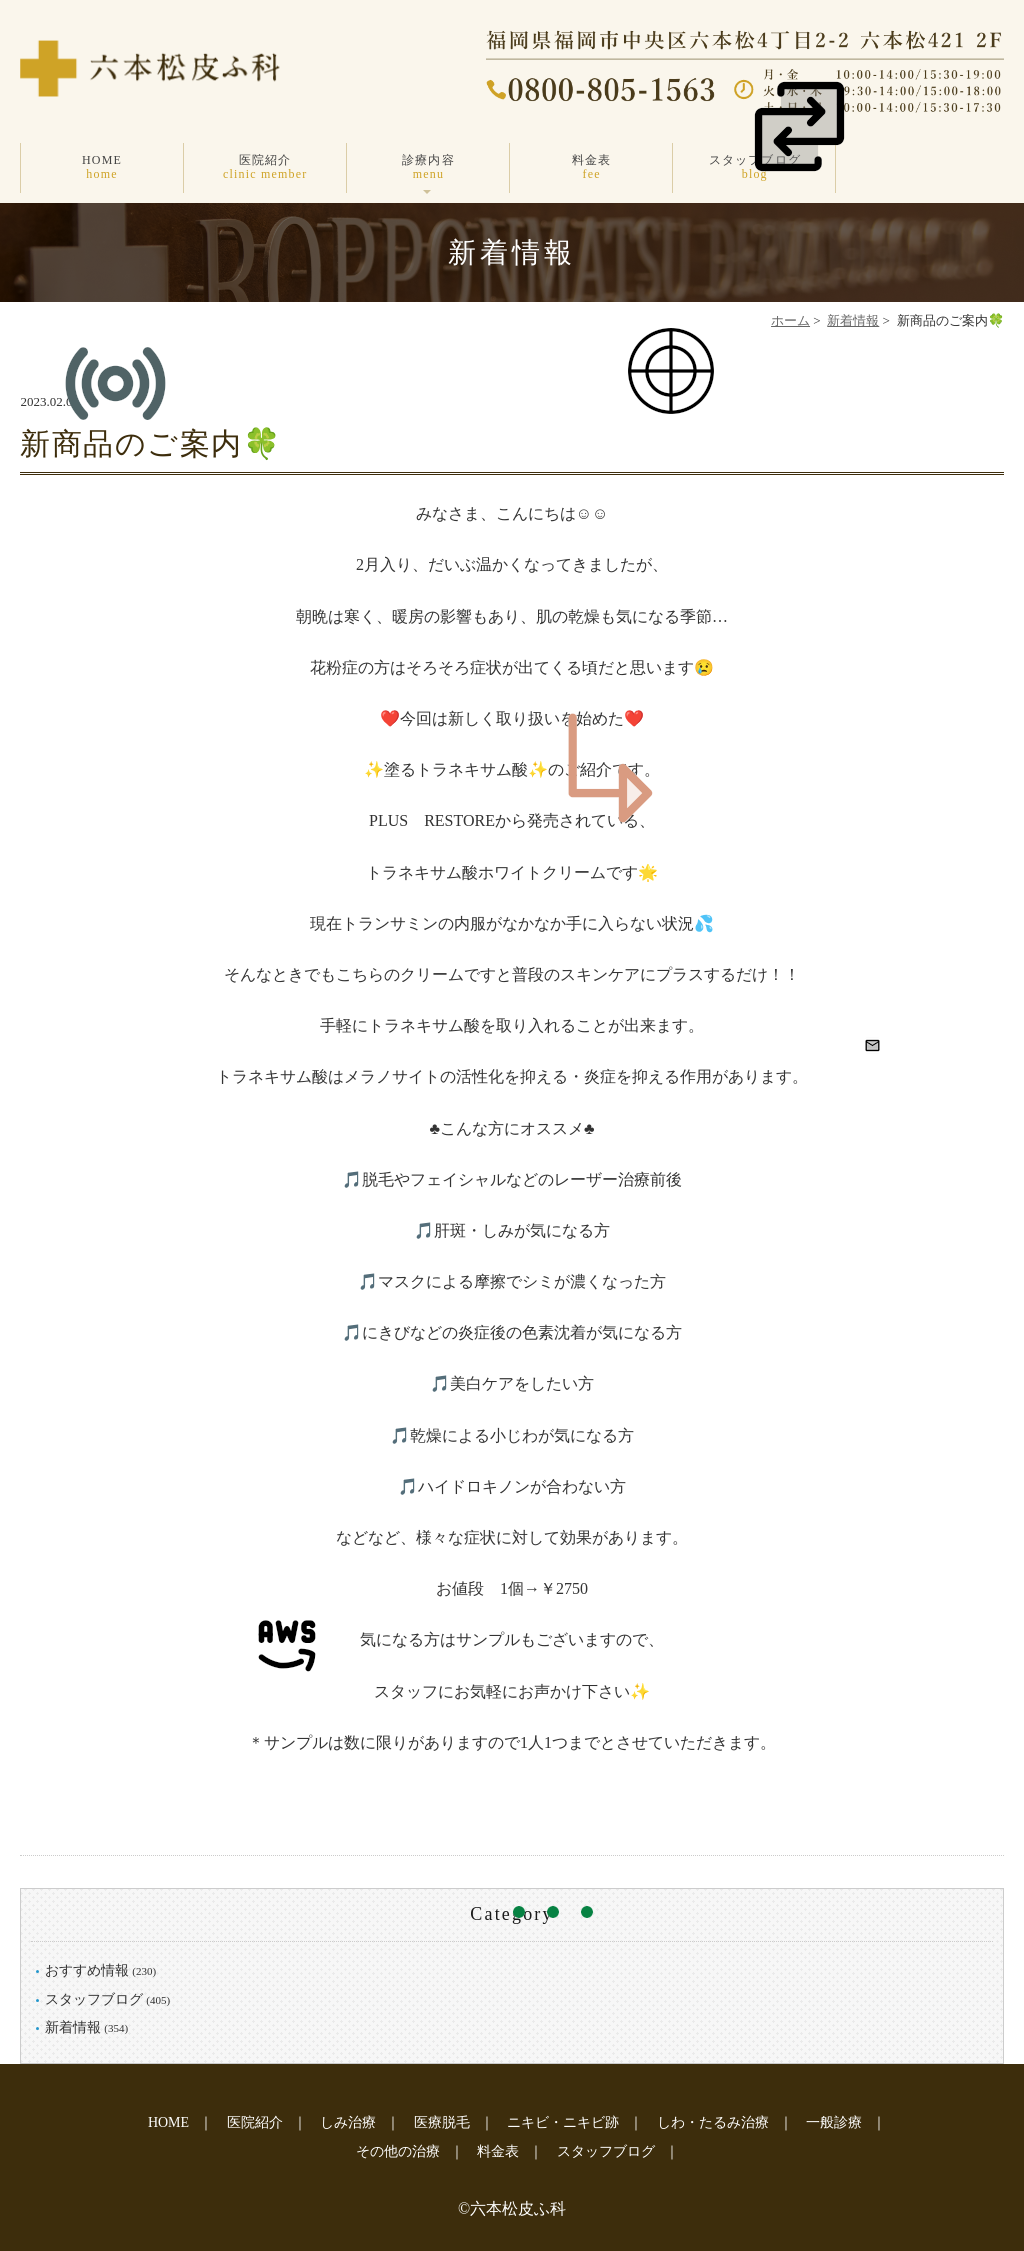 The width and height of the screenshot is (1024, 2251). I want to click on swap or exchange items, so click(799, 126).